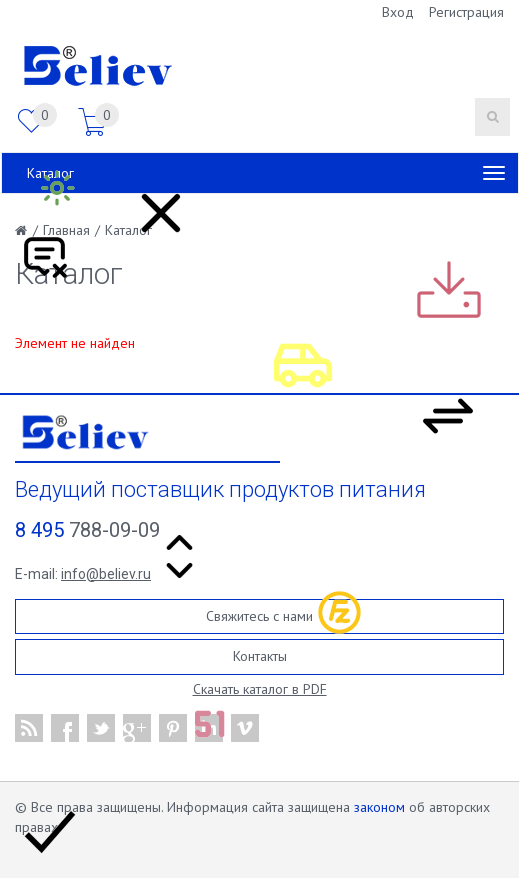 This screenshot has width=519, height=878. I want to click on open filezilla ftp client, so click(339, 612).